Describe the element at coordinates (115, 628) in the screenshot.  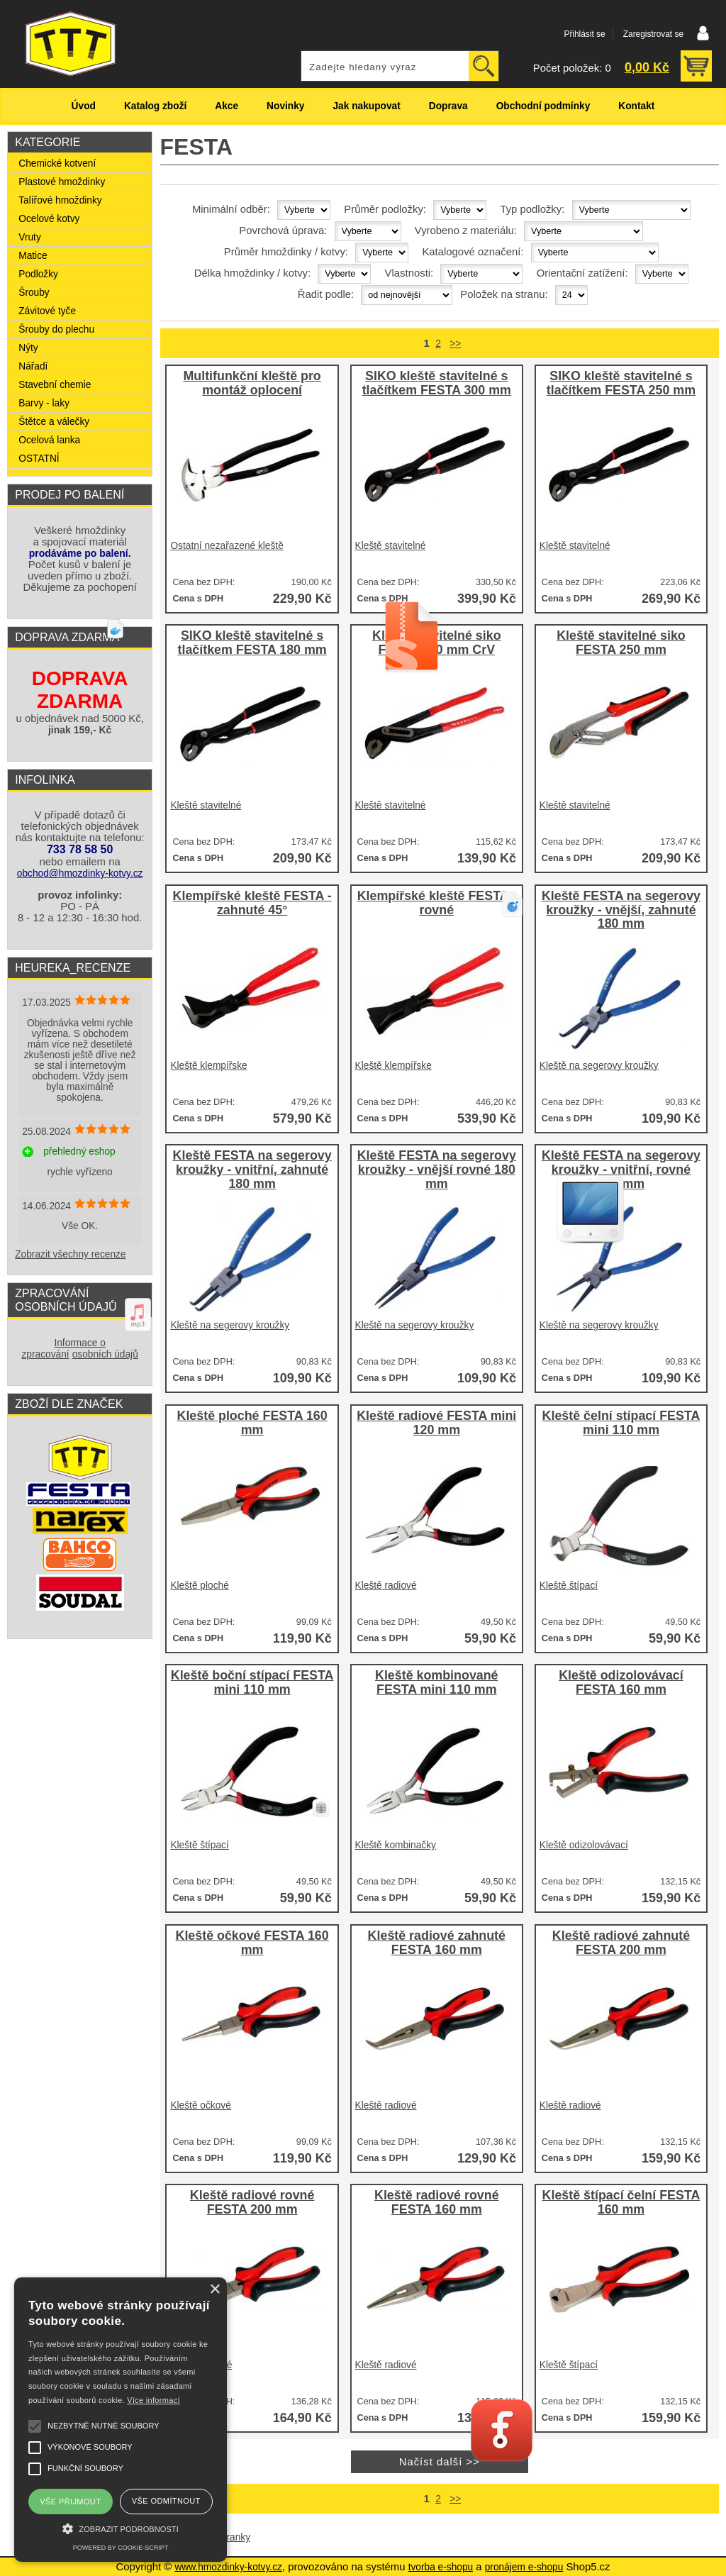
I see `dockerfile or docker configuration file` at that location.